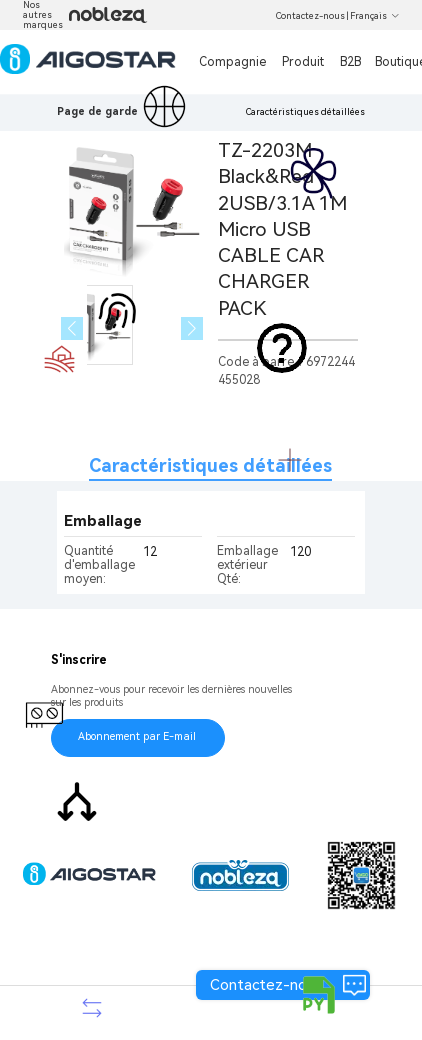  Describe the element at coordinates (313, 172) in the screenshot. I see `indicates luck or bonus feature` at that location.